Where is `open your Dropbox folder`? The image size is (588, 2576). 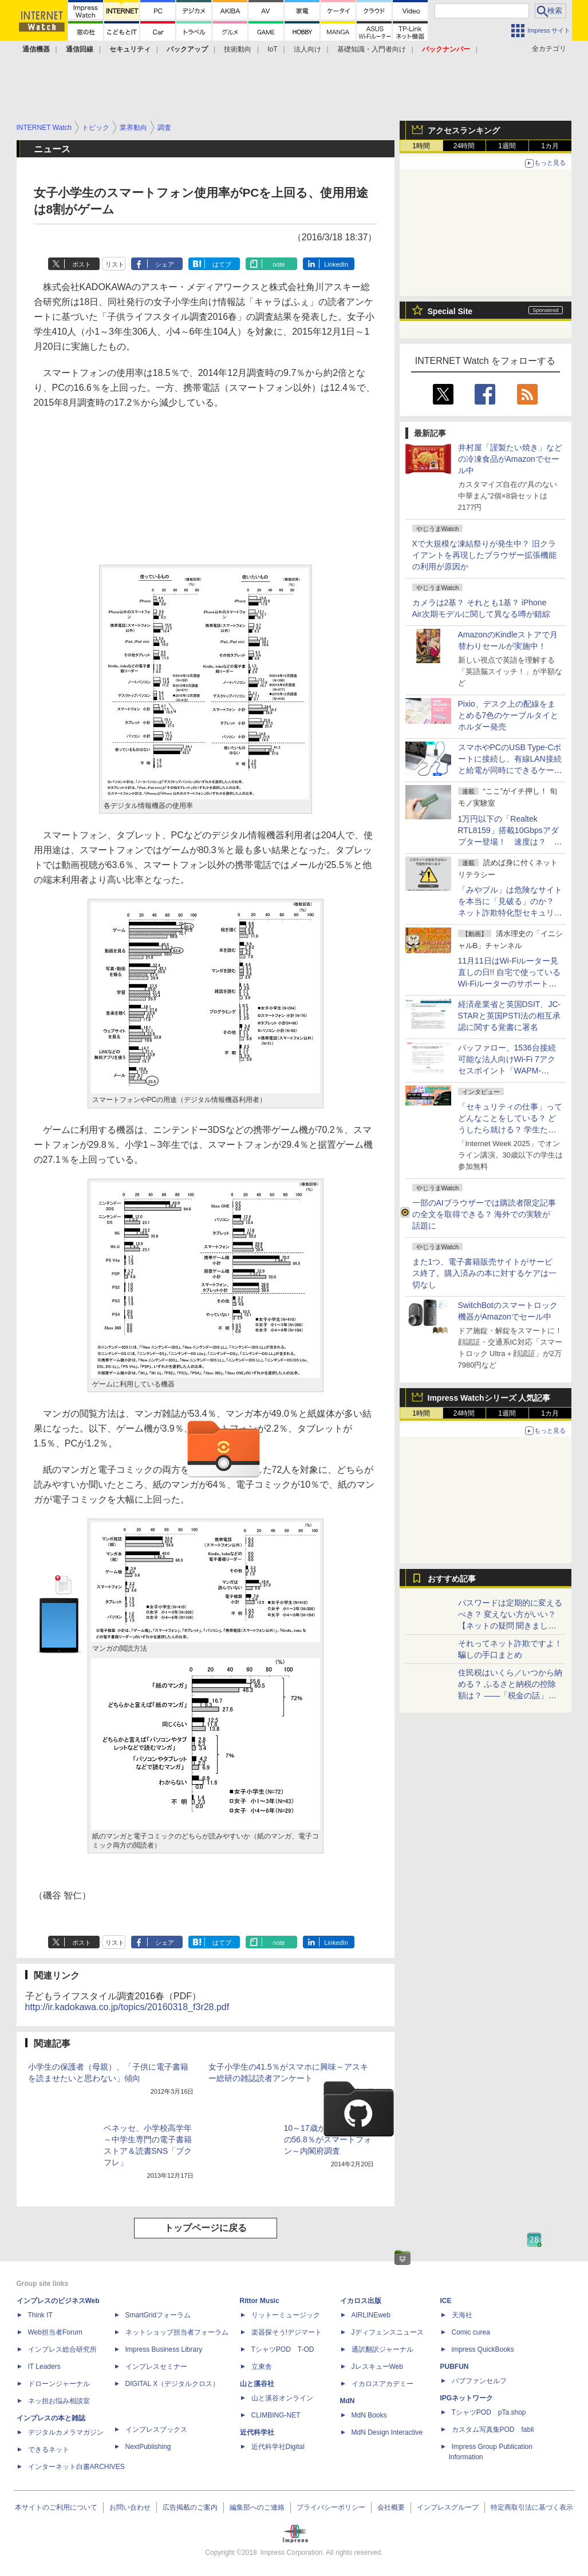 open your Dropbox folder is located at coordinates (402, 2257).